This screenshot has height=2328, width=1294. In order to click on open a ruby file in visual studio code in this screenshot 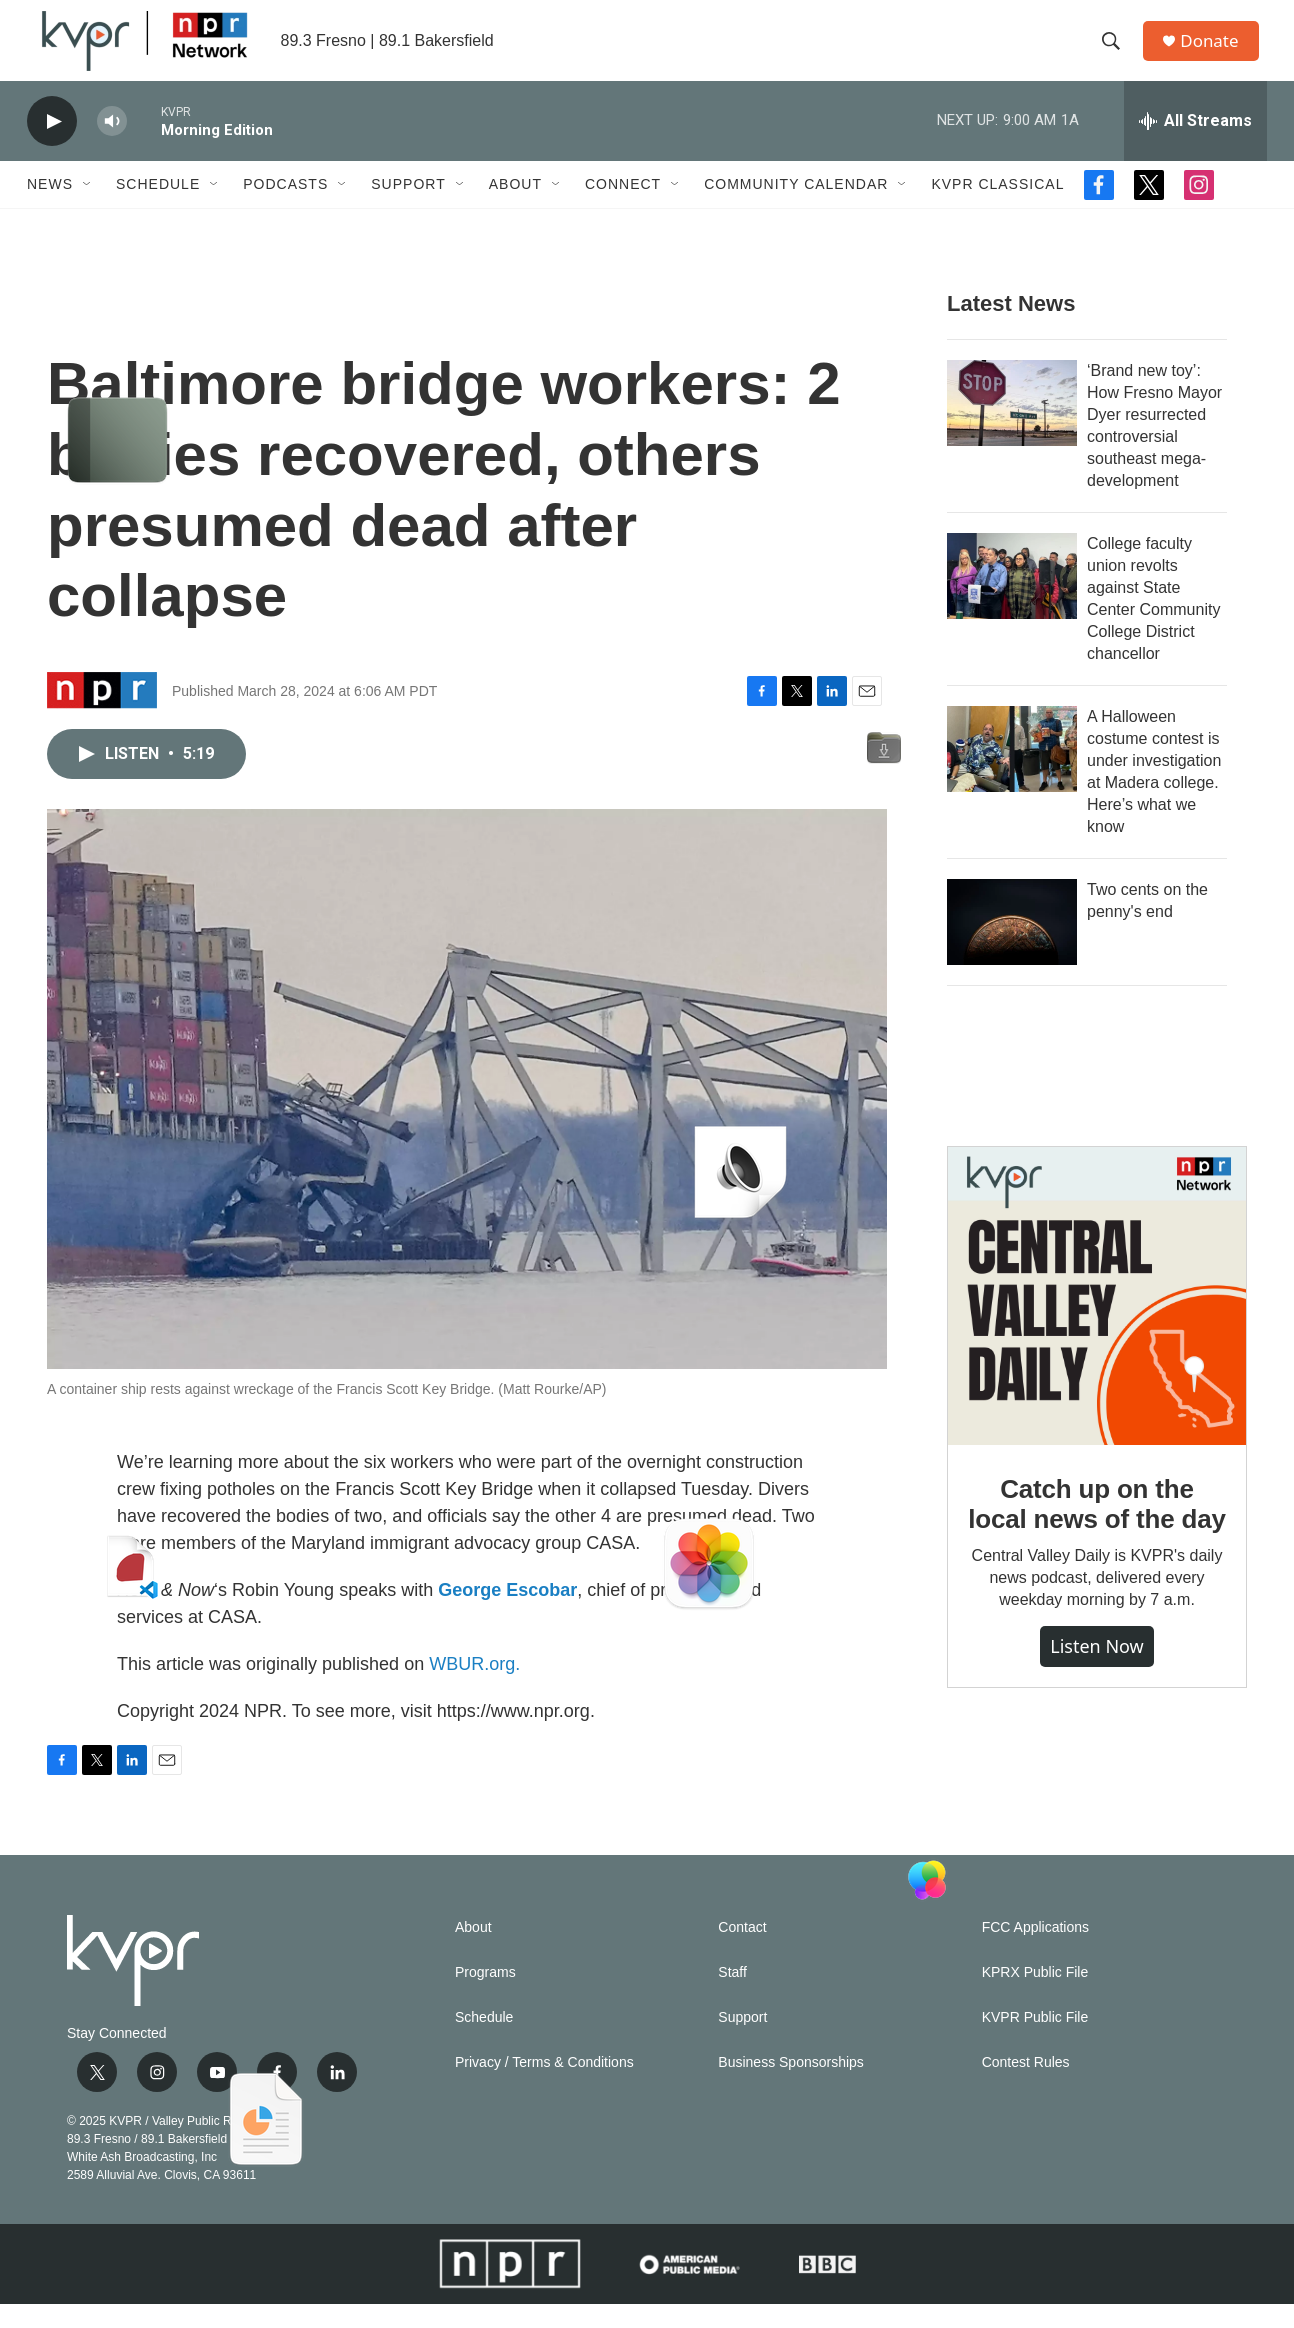, I will do `click(130, 1567)`.